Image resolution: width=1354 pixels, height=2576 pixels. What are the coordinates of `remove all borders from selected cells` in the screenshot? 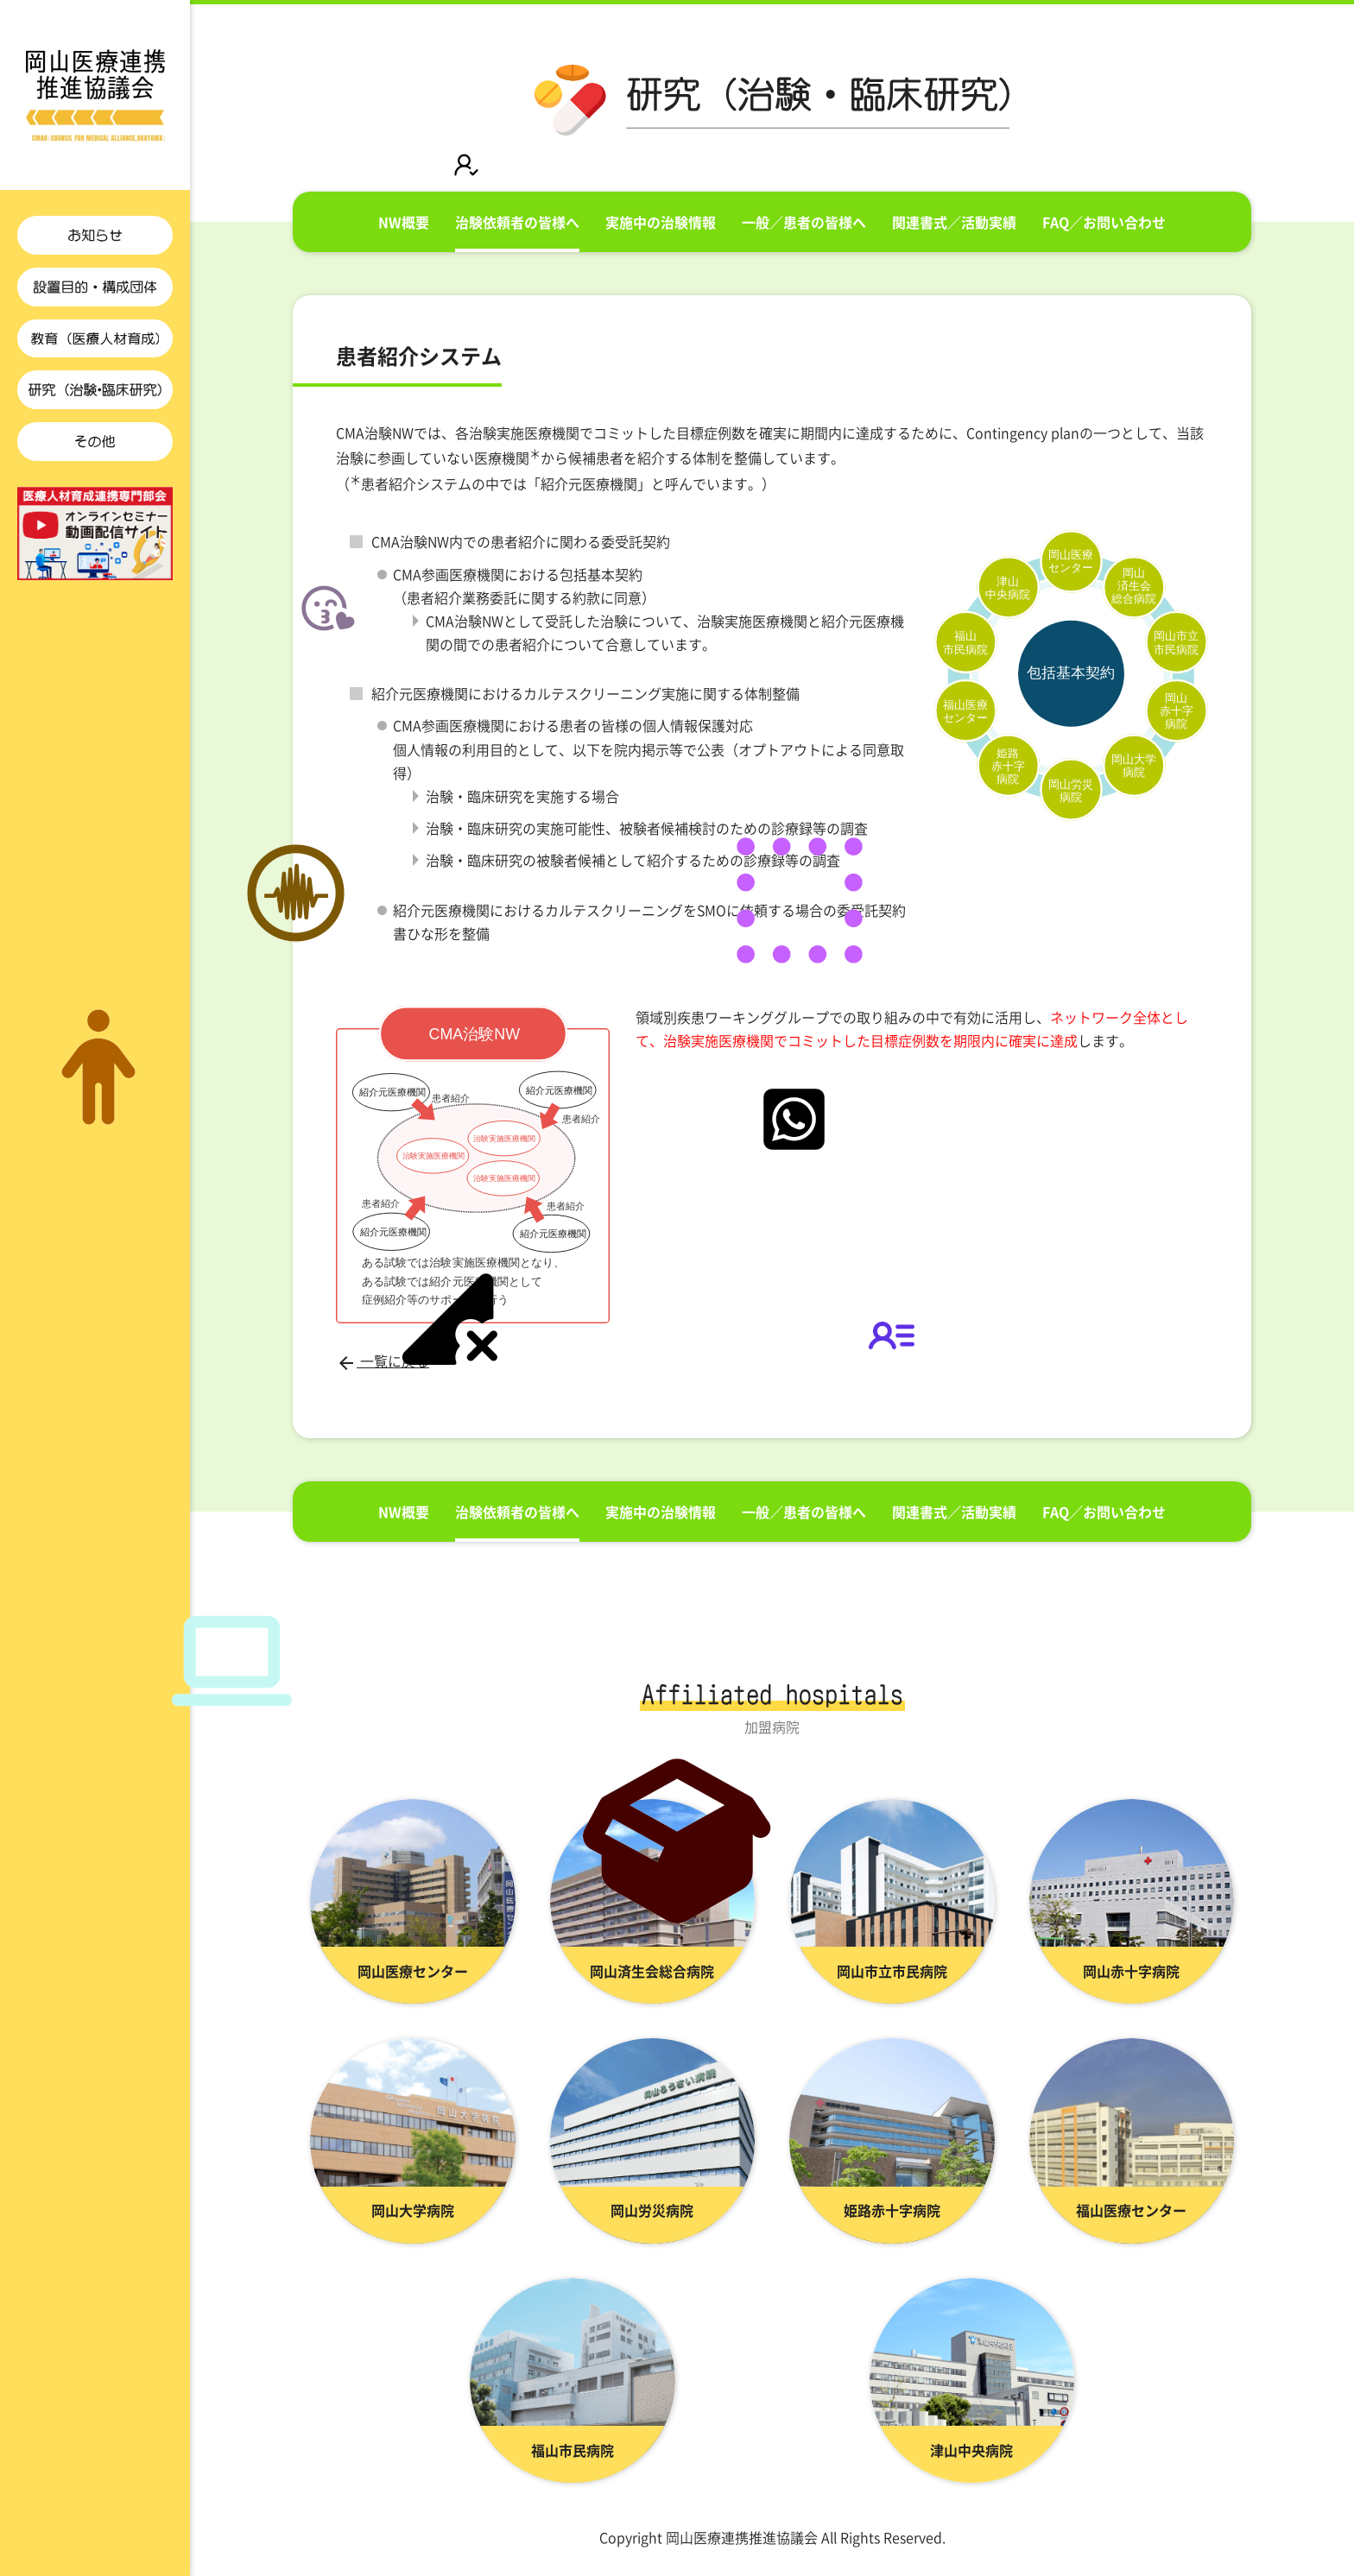 It's located at (800, 900).